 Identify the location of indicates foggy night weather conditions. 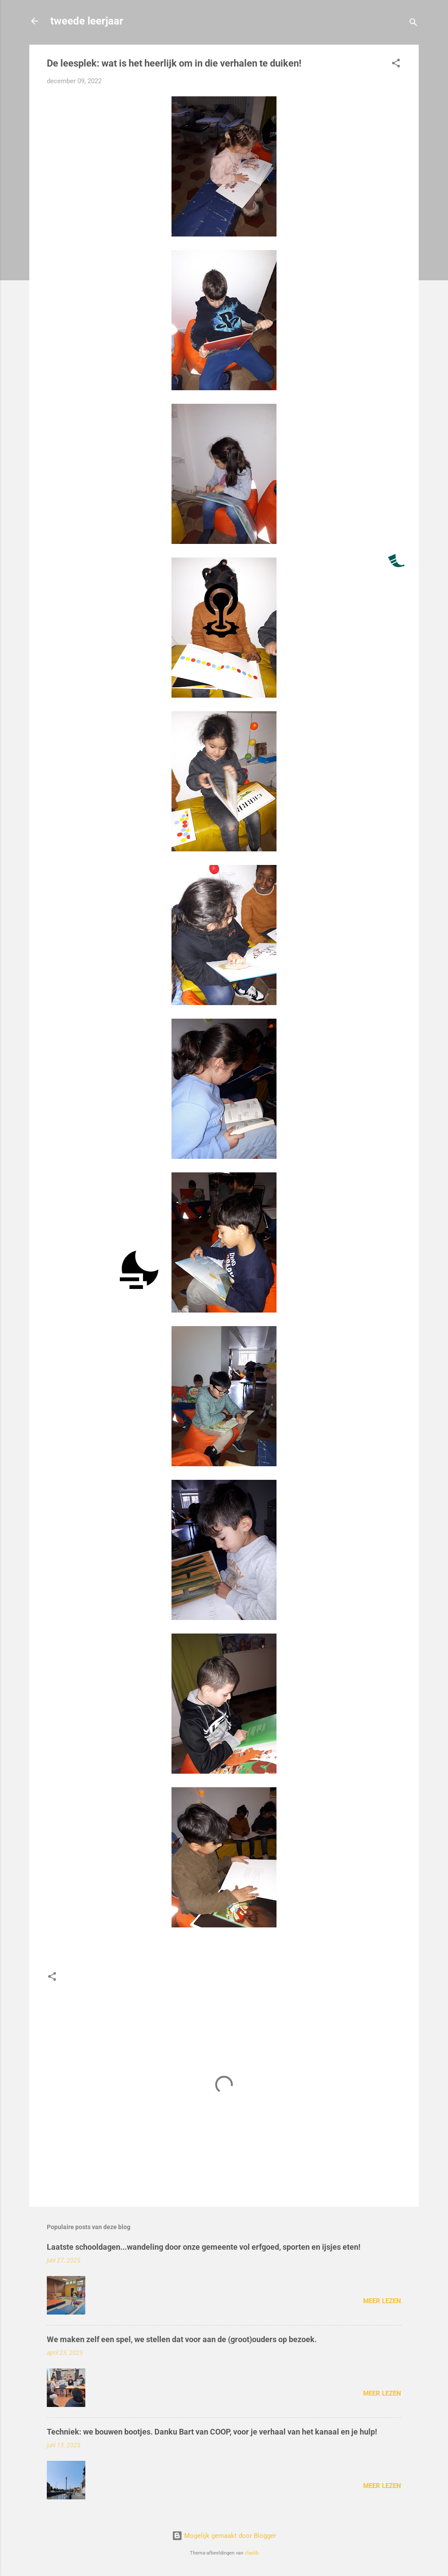
(139, 1270).